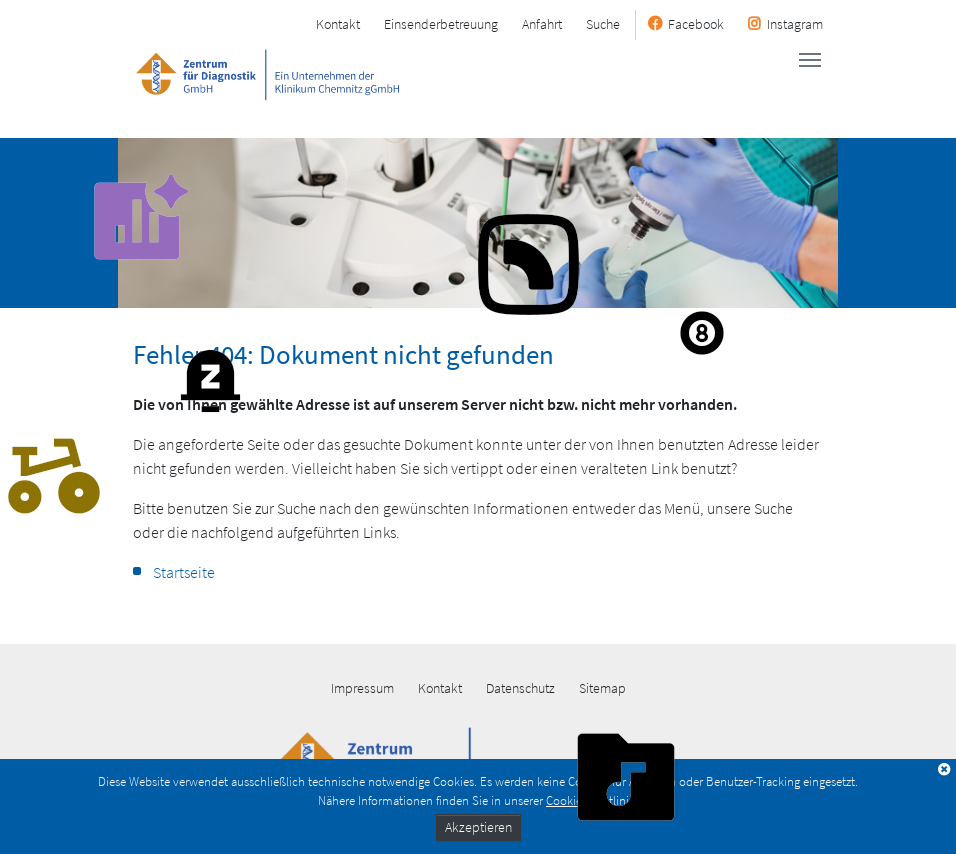  What do you see at coordinates (54, 476) in the screenshot?
I see `view nearby bike rental stations` at bounding box center [54, 476].